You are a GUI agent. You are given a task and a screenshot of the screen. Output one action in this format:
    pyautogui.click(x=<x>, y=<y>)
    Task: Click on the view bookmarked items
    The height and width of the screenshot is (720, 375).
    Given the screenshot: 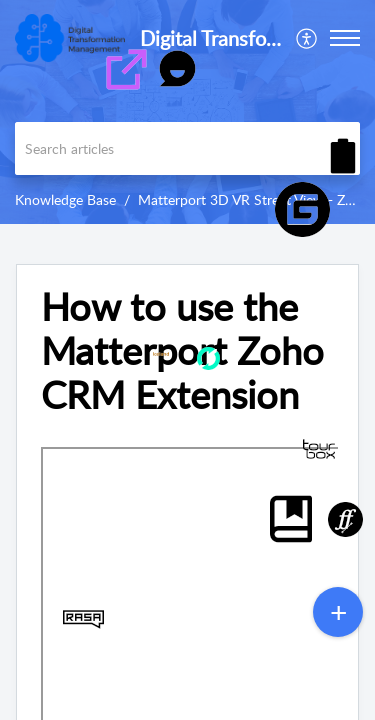 What is the action you would take?
    pyautogui.click(x=291, y=519)
    